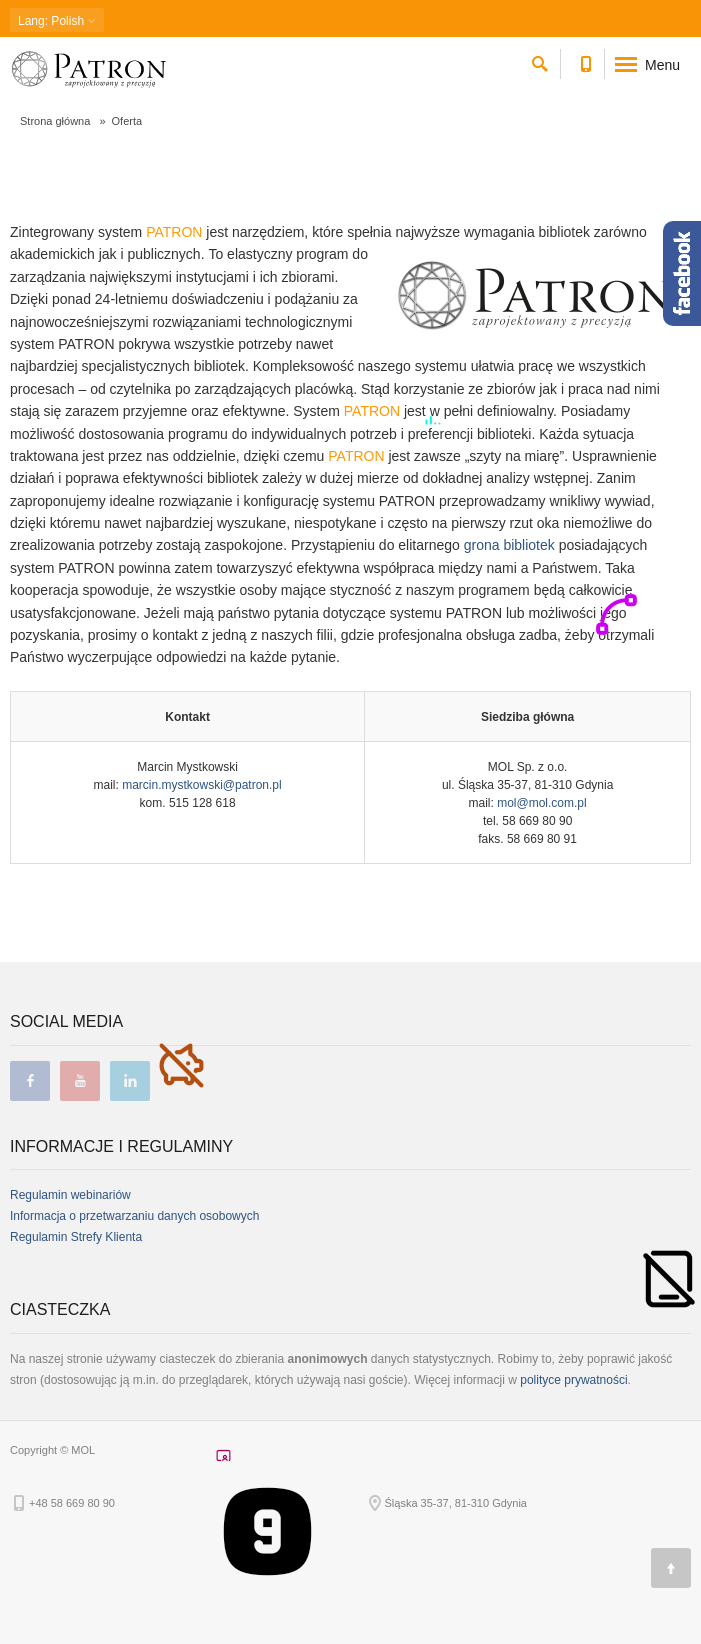 The width and height of the screenshot is (701, 1644). I want to click on edit vector path curve handles, so click(616, 614).